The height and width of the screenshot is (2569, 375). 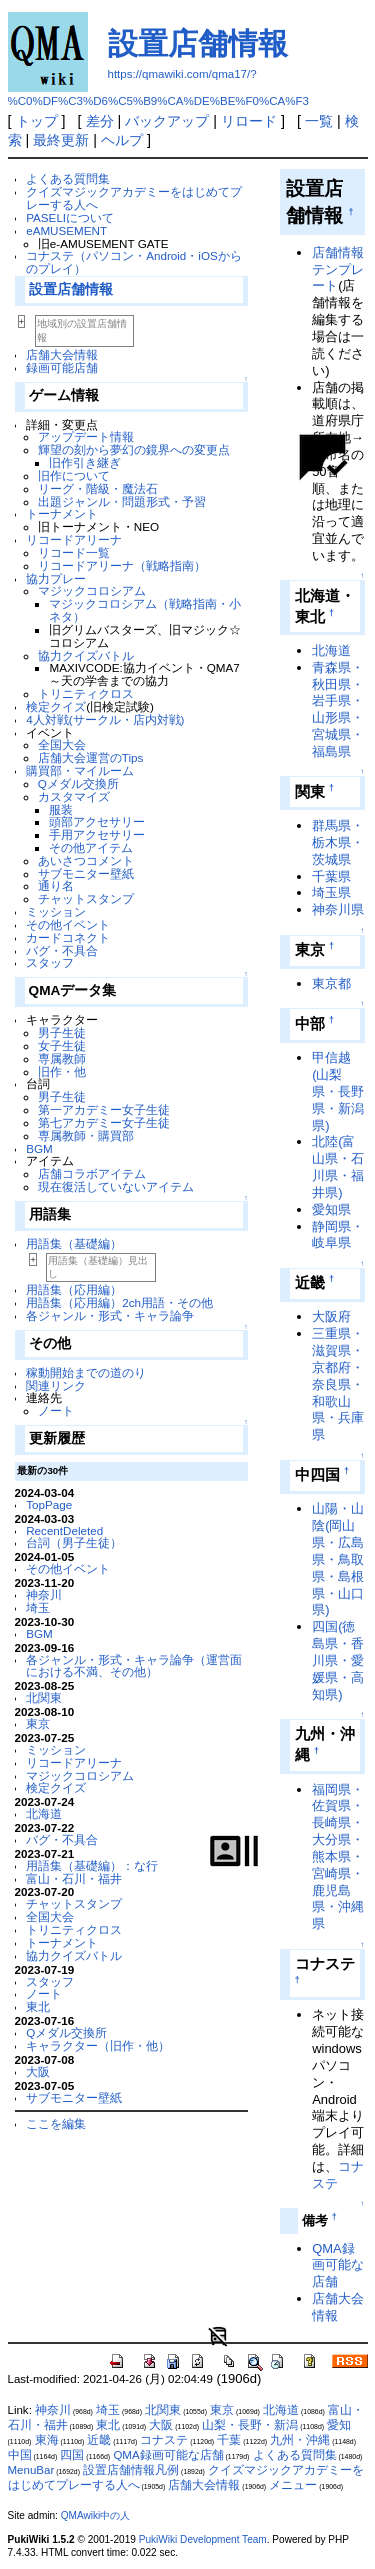 I want to click on view recently contacted people, so click(x=234, y=1851).